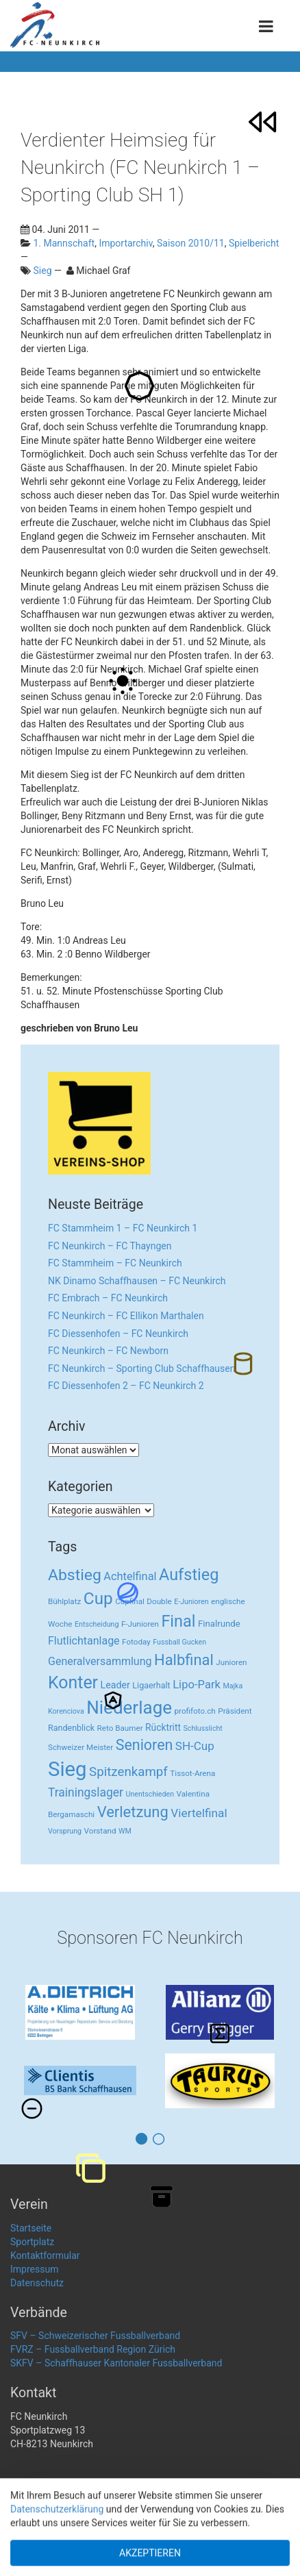  I want to click on decrease screen brightness, so click(123, 681).